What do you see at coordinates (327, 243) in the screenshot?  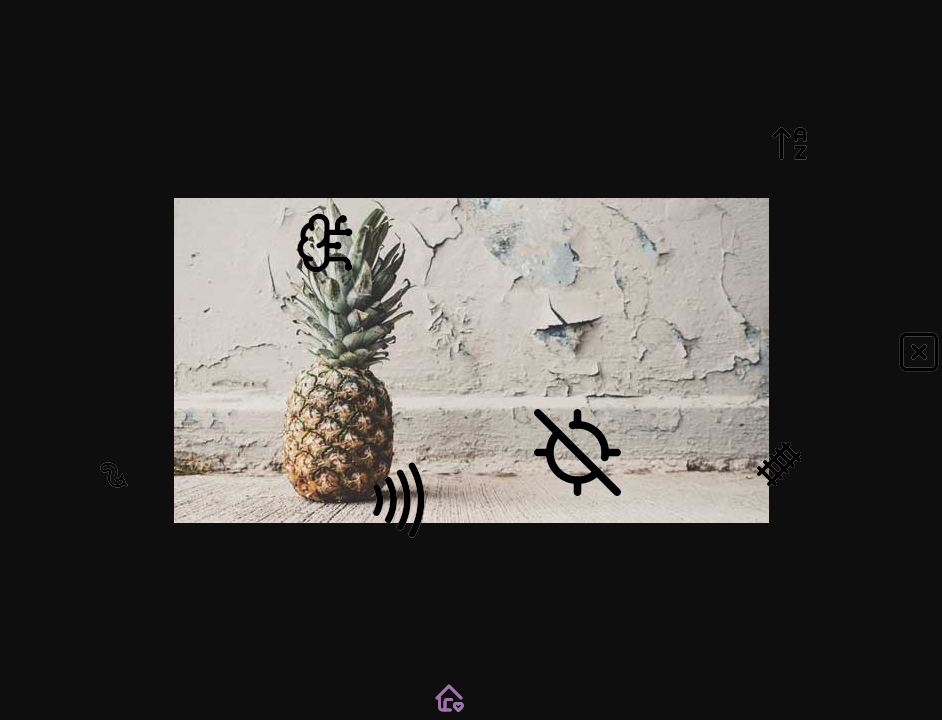 I see `access AI or machine learning features` at bounding box center [327, 243].